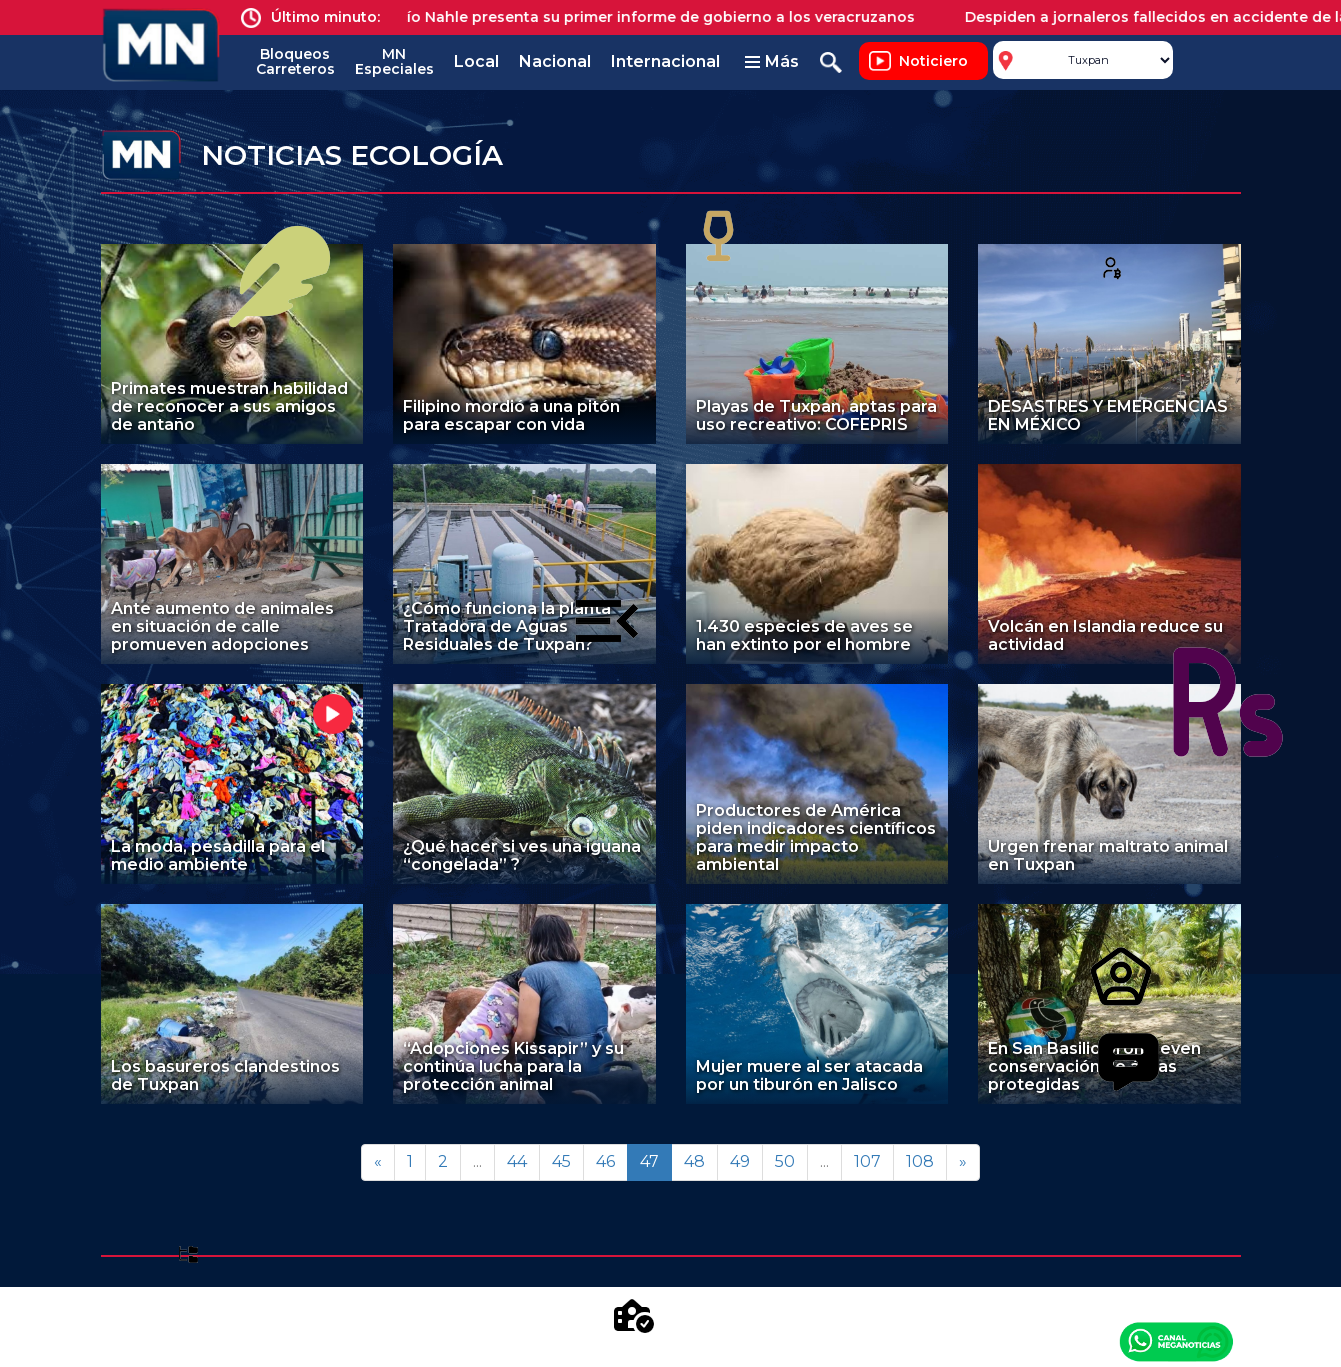 The height and width of the screenshot is (1367, 1341). I want to click on browse wine or beverage options, so click(718, 234).